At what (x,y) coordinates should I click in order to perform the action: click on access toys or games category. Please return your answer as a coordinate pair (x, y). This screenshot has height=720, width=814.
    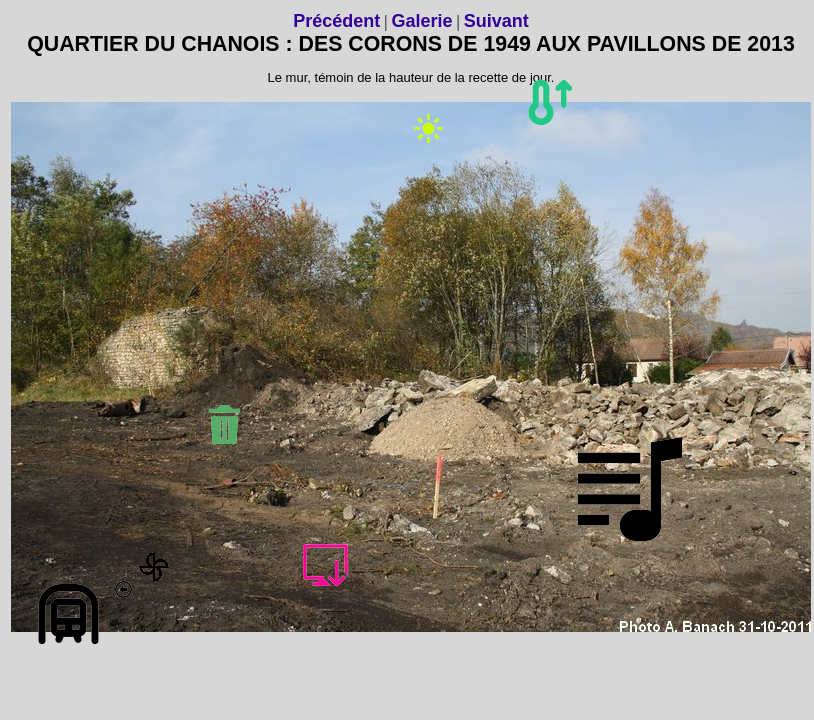
    Looking at the image, I should click on (154, 567).